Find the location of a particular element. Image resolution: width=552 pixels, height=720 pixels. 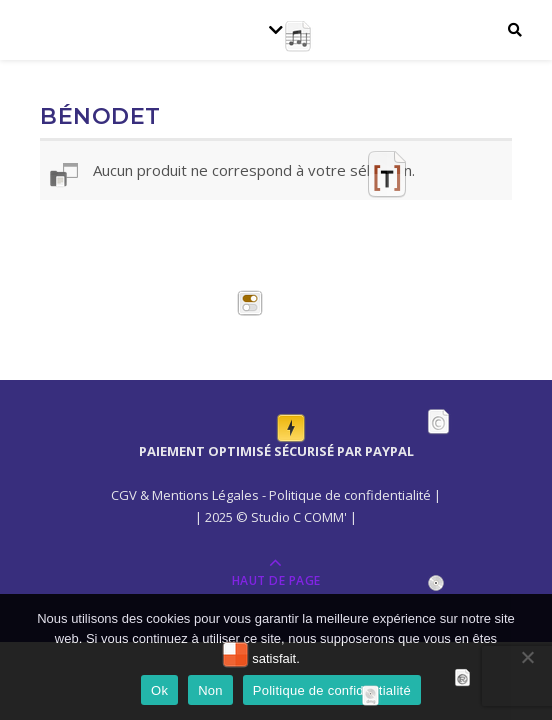

a rust programming language source file is located at coordinates (462, 677).